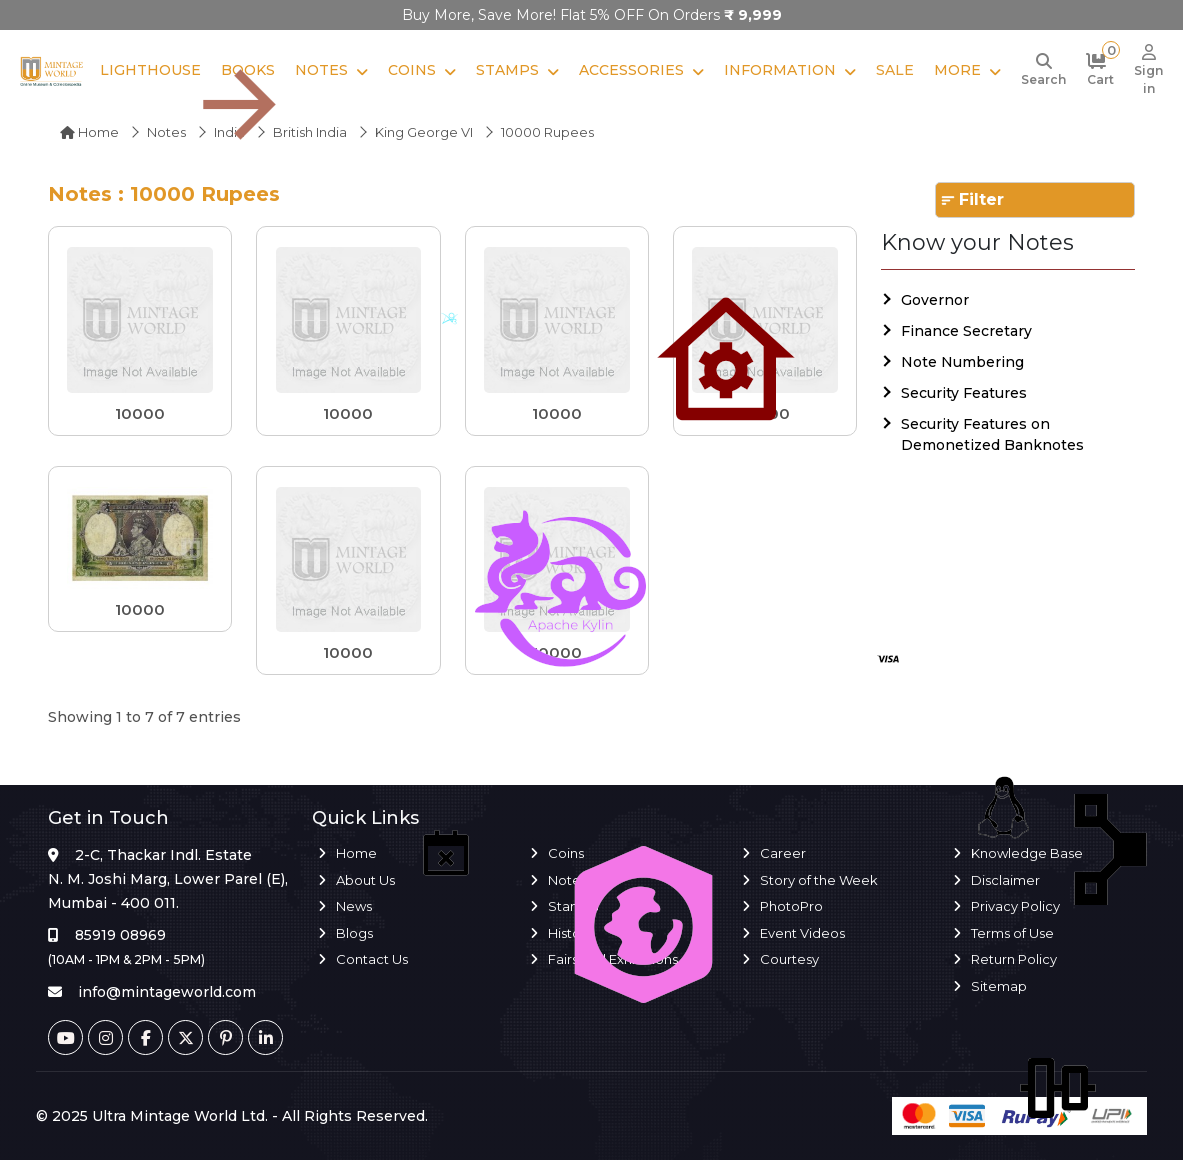 Image resolution: width=1183 pixels, height=1160 pixels. Describe the element at coordinates (446, 855) in the screenshot. I see `cancel or delete a calendar event` at that location.